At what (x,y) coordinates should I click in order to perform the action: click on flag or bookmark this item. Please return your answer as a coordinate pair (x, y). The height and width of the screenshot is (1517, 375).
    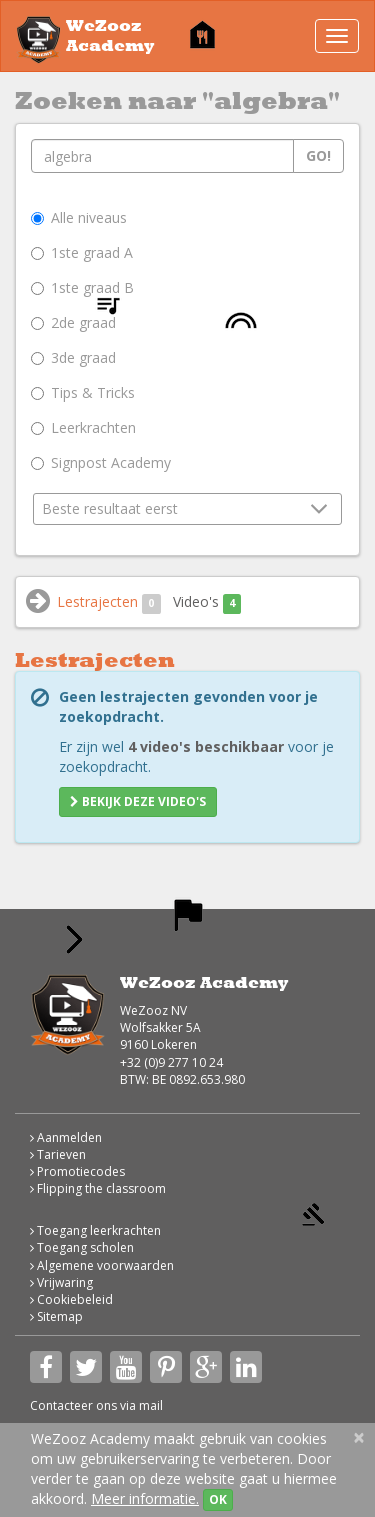
    Looking at the image, I should click on (187, 914).